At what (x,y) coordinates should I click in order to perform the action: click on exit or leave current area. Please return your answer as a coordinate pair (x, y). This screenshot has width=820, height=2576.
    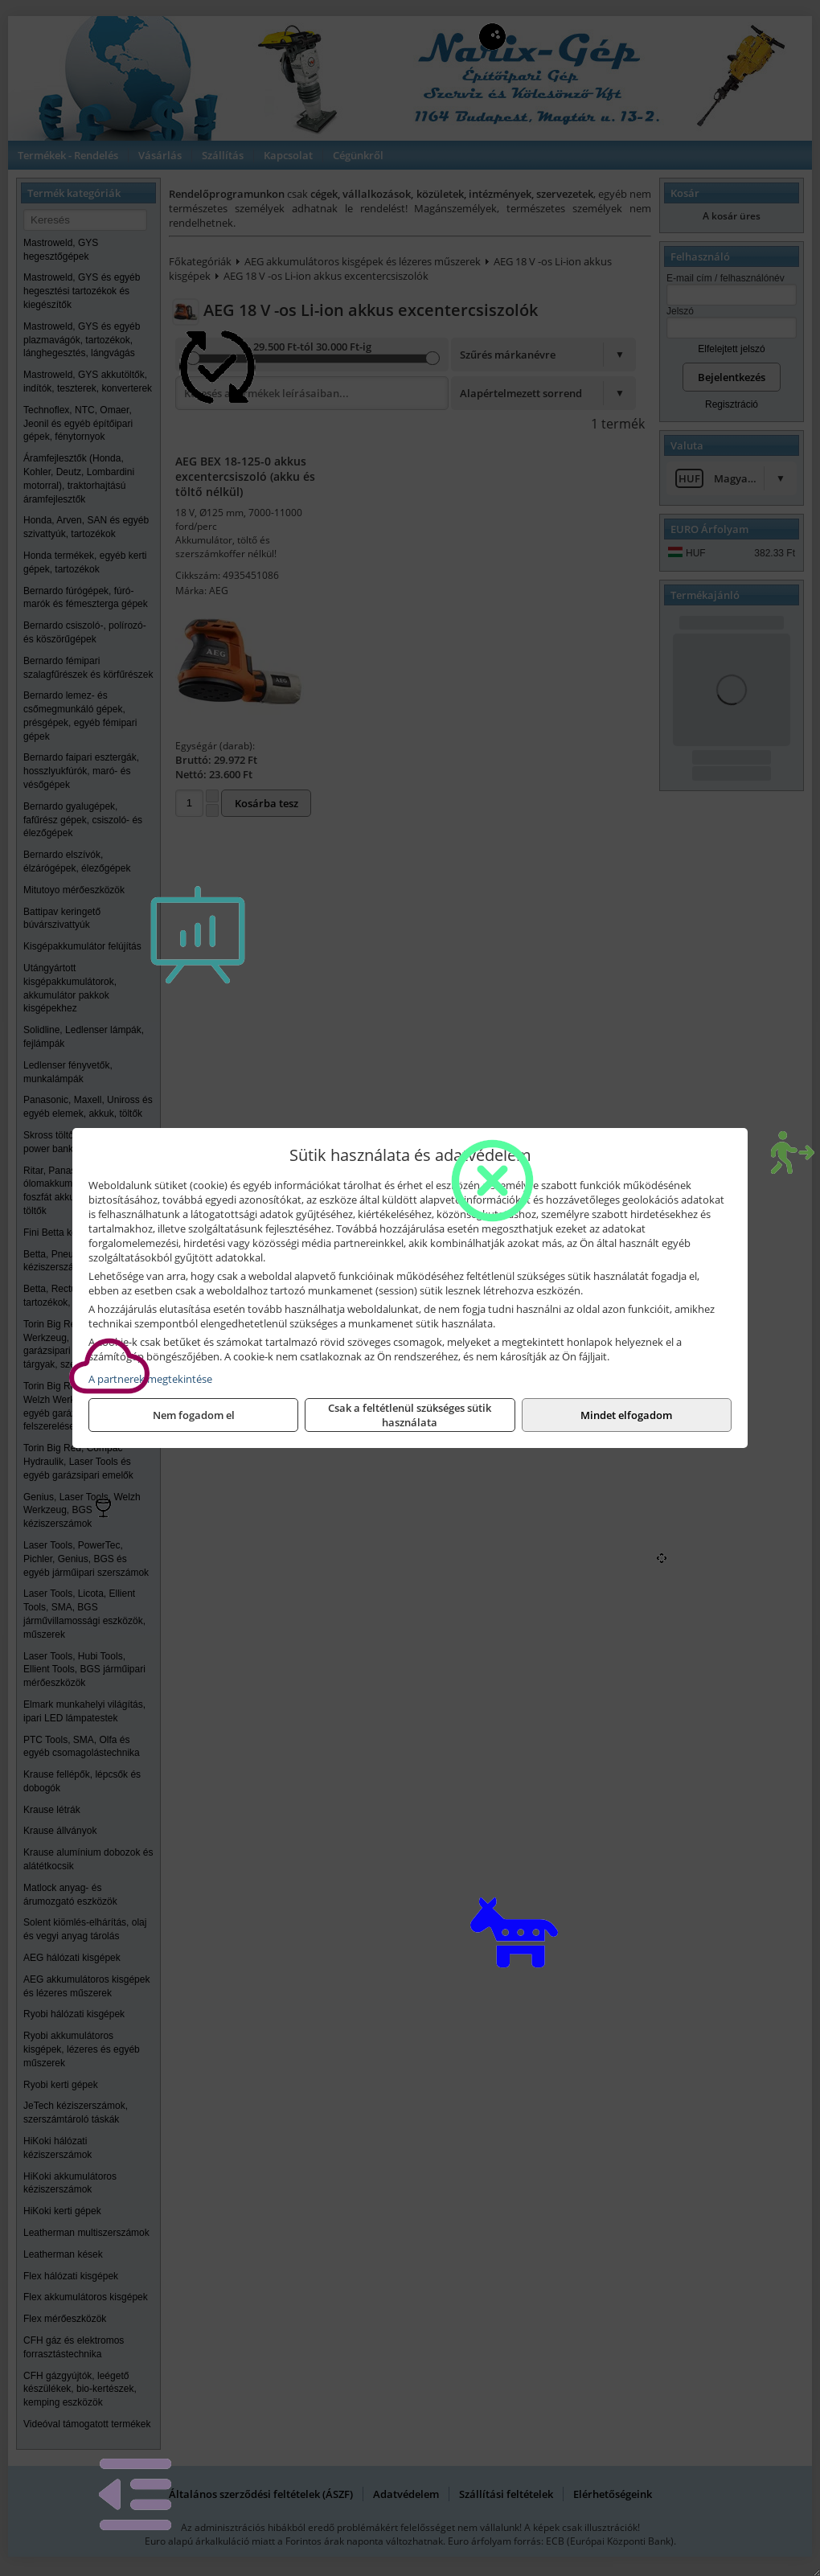
    Looking at the image, I should click on (792, 1152).